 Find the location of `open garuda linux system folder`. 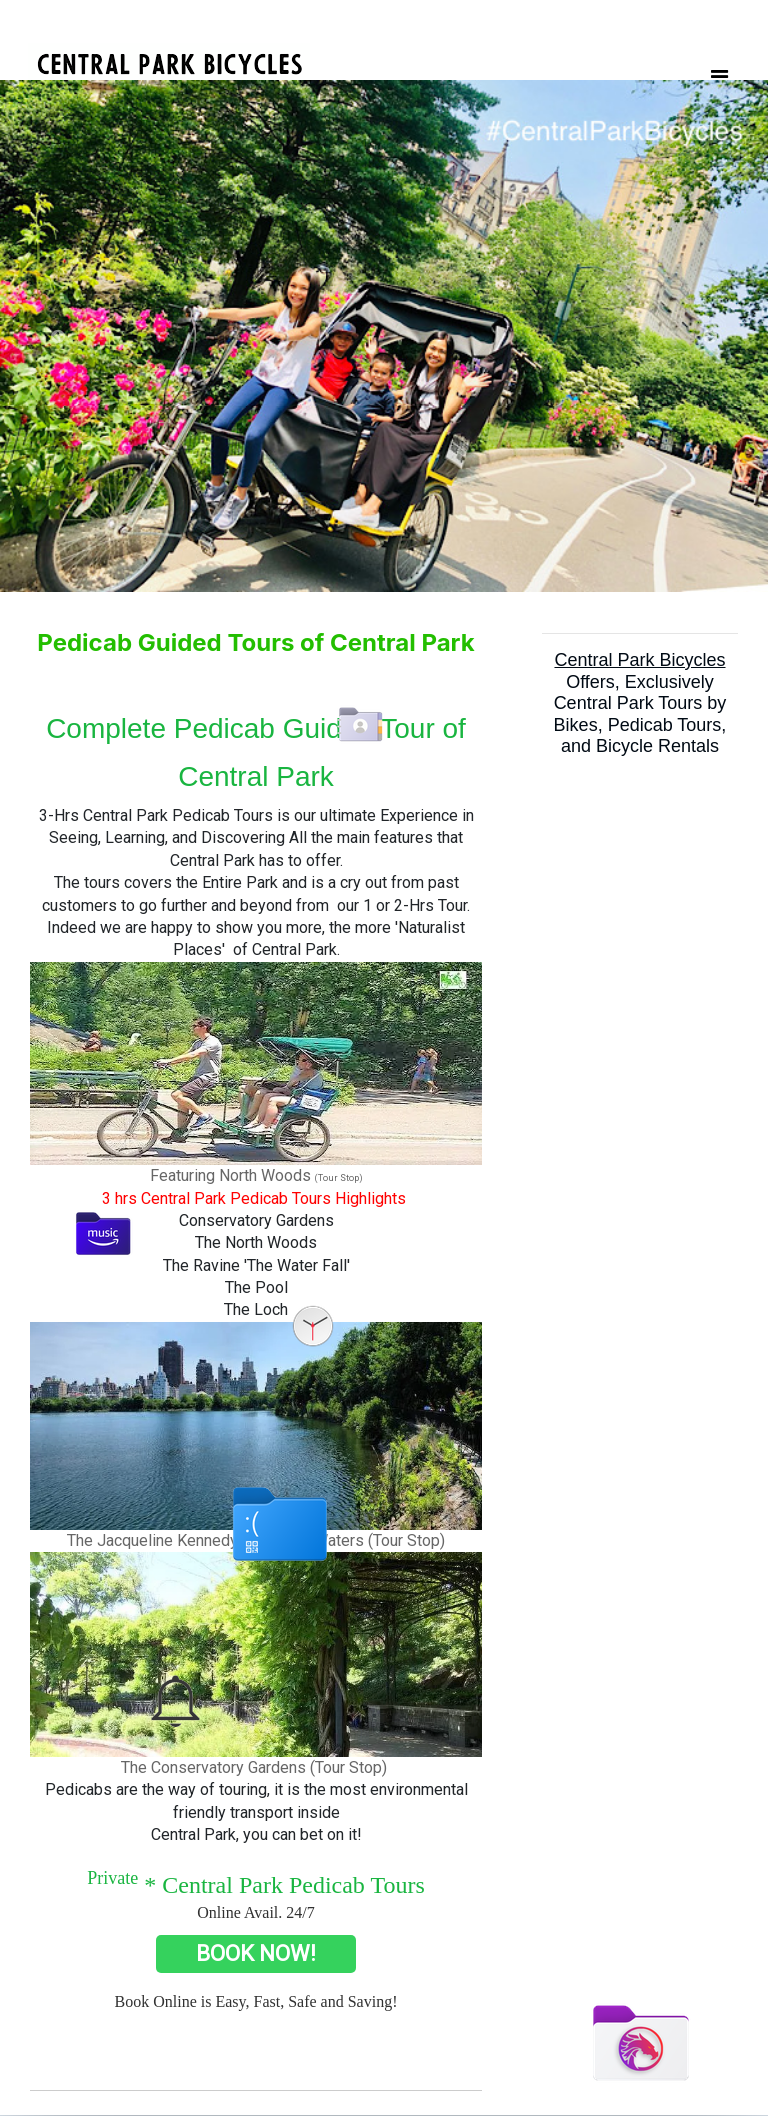

open garuda linux system folder is located at coordinates (640, 2045).